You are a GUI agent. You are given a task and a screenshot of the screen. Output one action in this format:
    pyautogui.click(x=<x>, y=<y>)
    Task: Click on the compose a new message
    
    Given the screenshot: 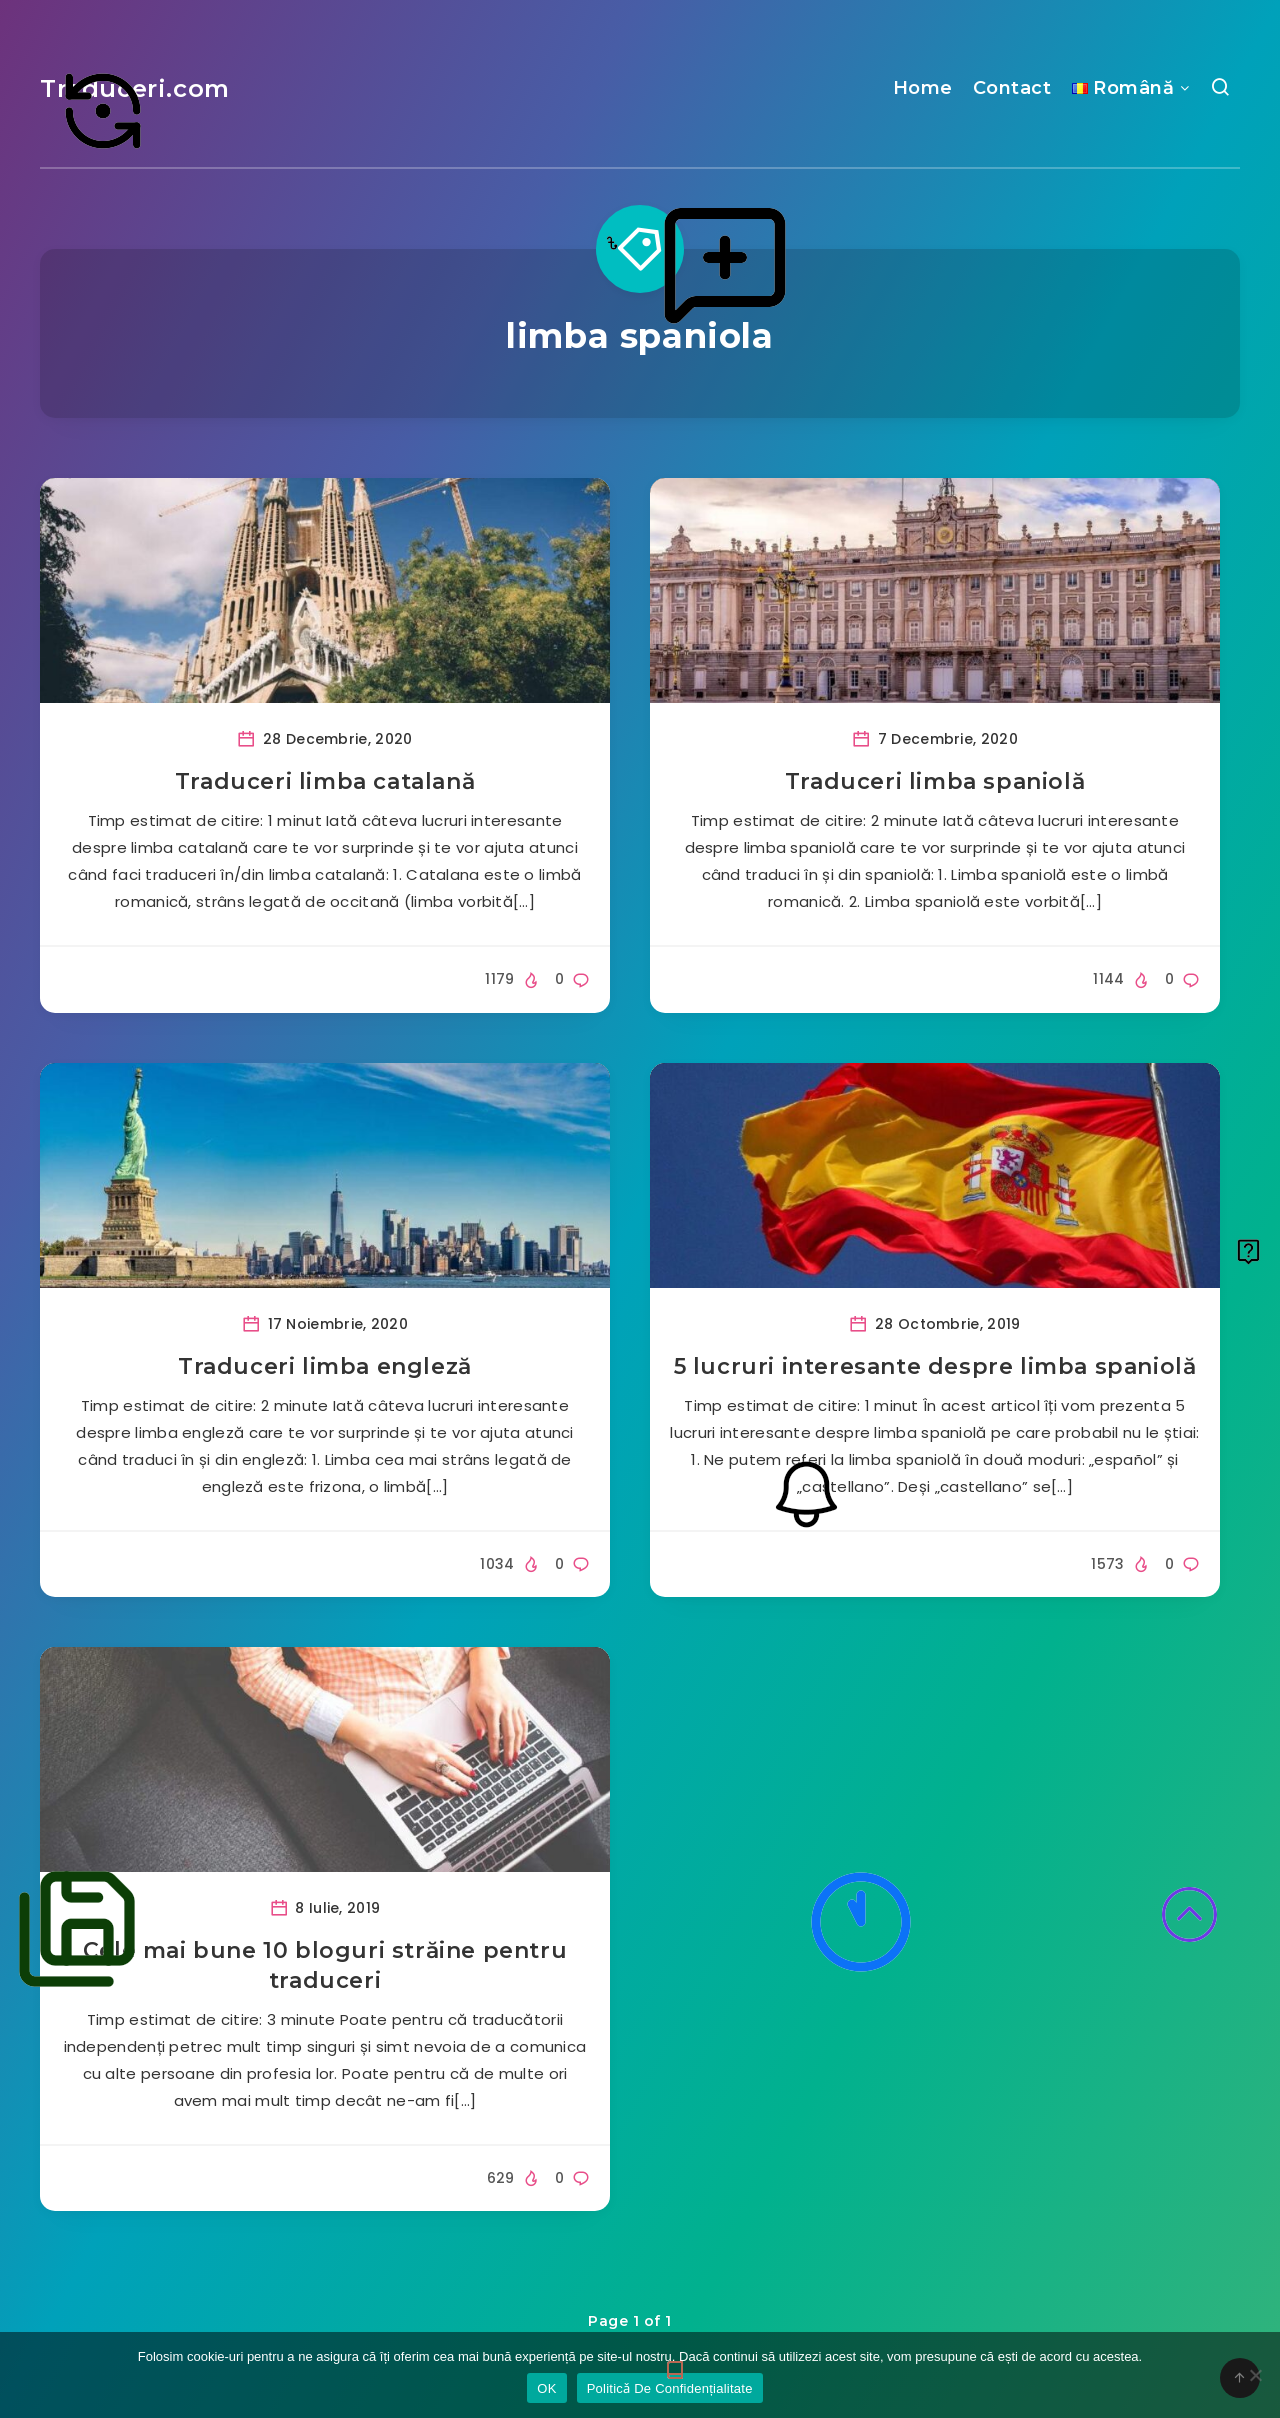 What is the action you would take?
    pyautogui.click(x=725, y=263)
    